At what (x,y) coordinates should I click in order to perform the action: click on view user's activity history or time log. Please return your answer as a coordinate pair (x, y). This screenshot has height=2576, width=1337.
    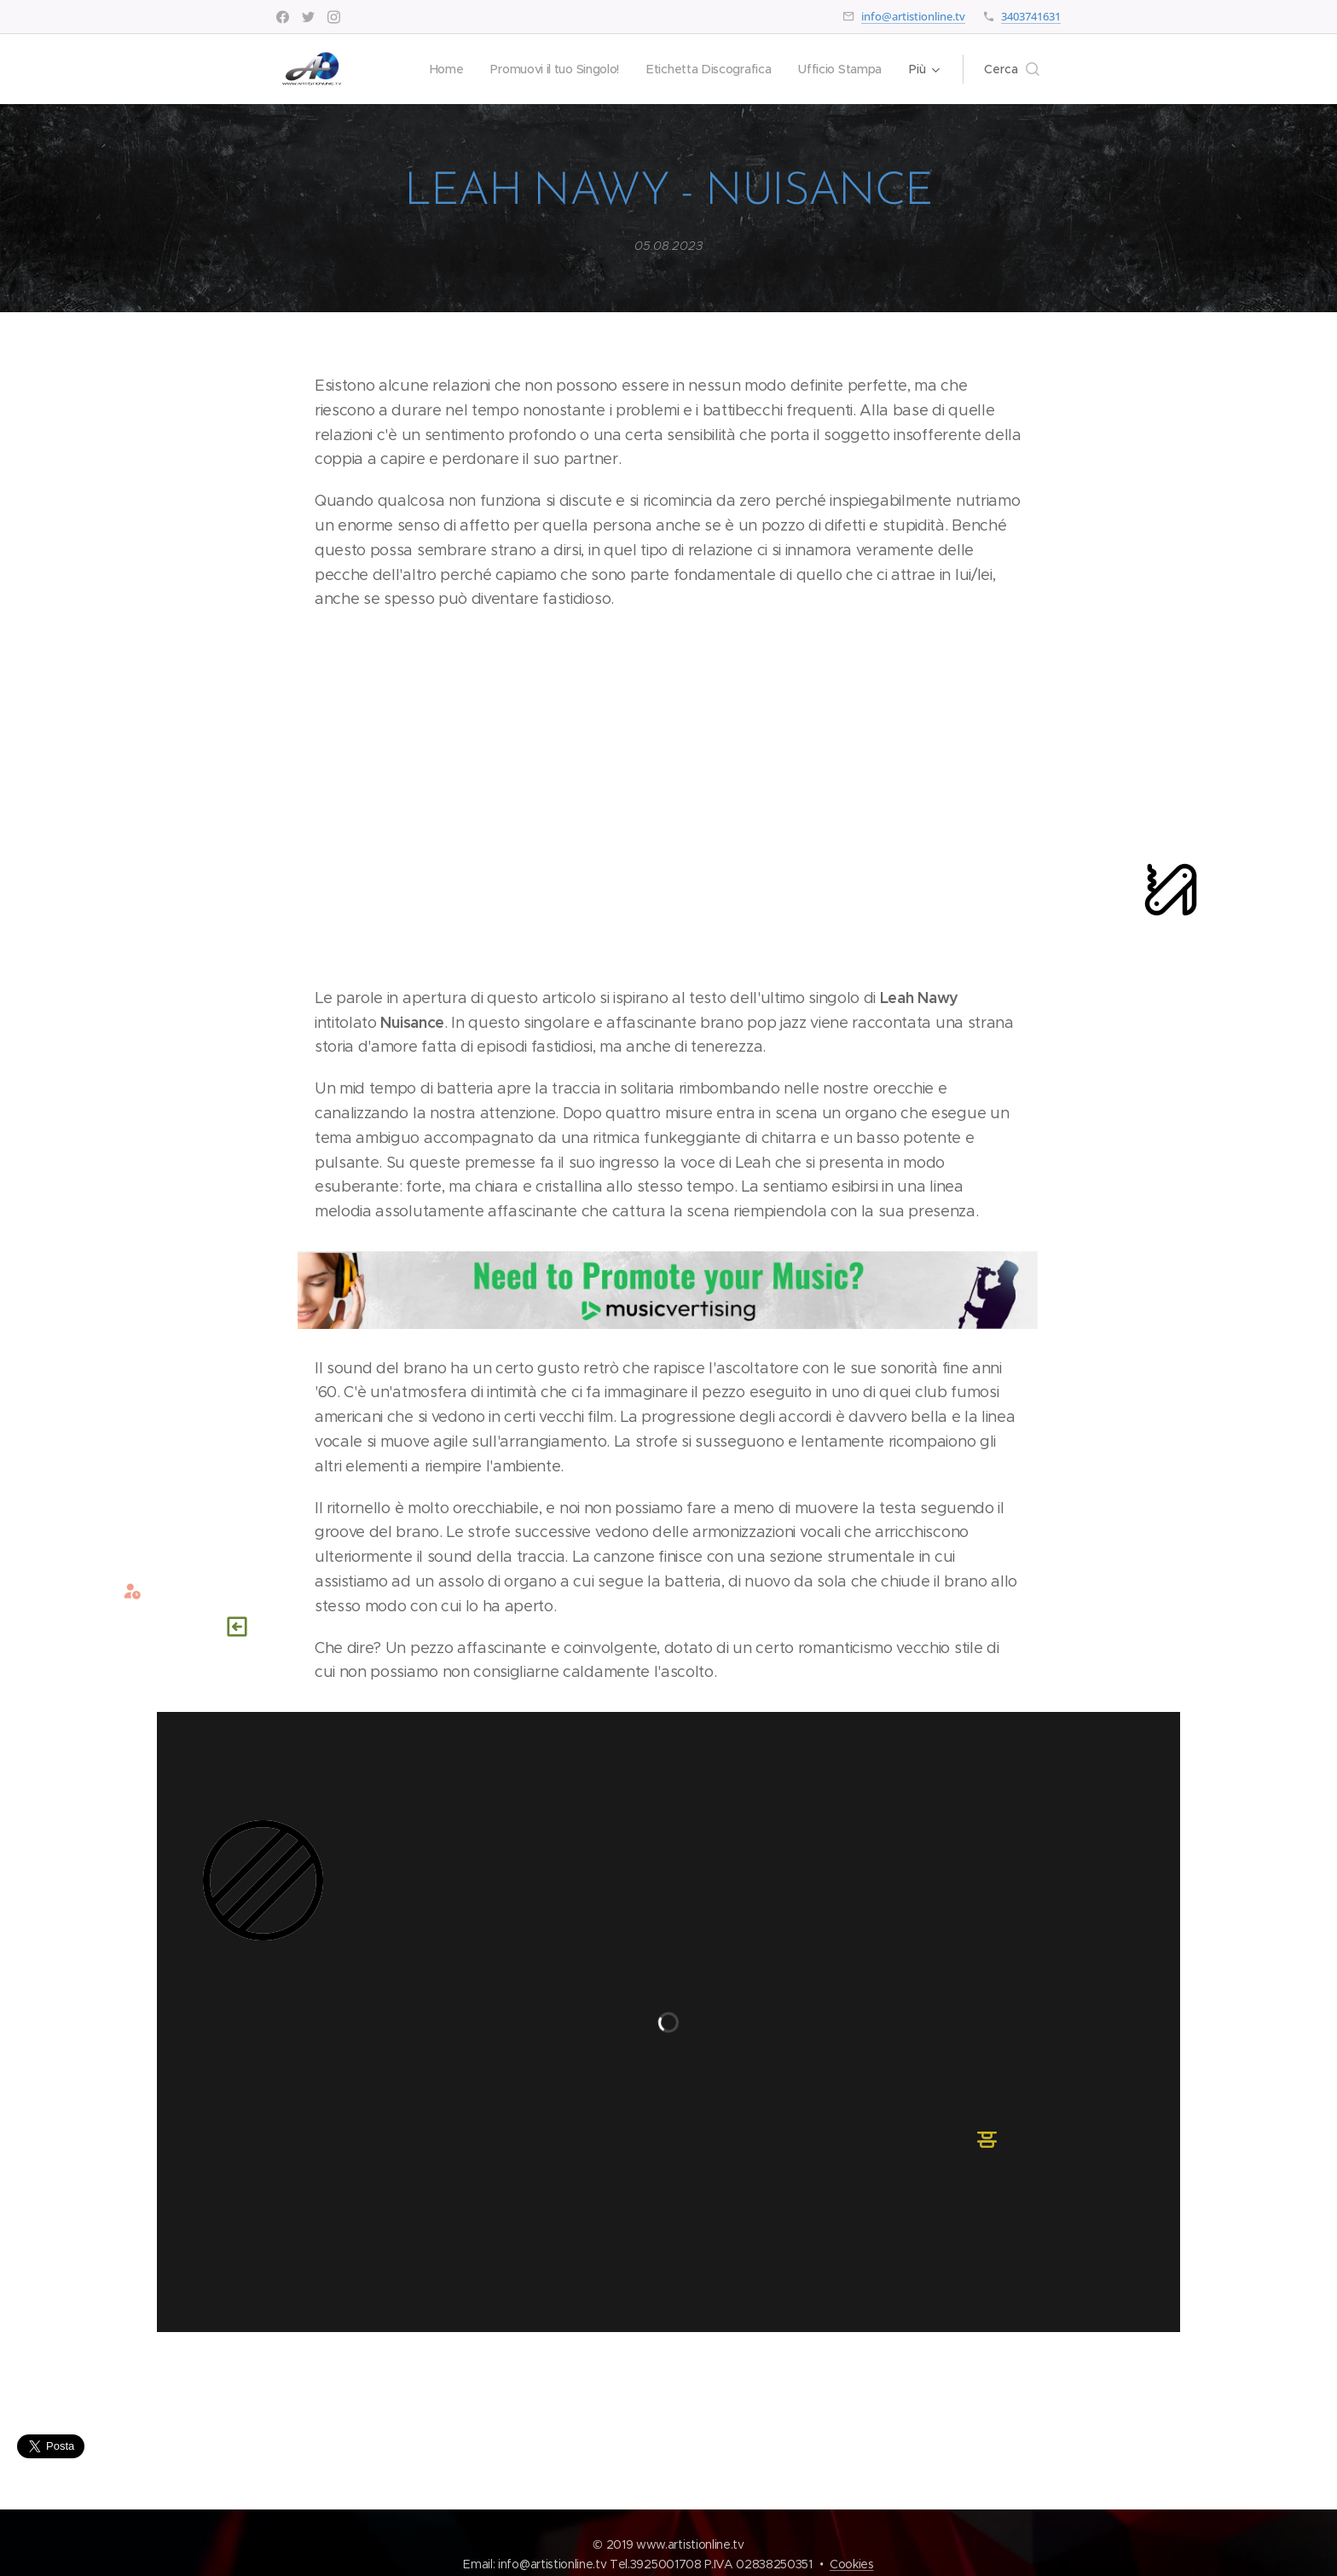
    Looking at the image, I should click on (132, 1591).